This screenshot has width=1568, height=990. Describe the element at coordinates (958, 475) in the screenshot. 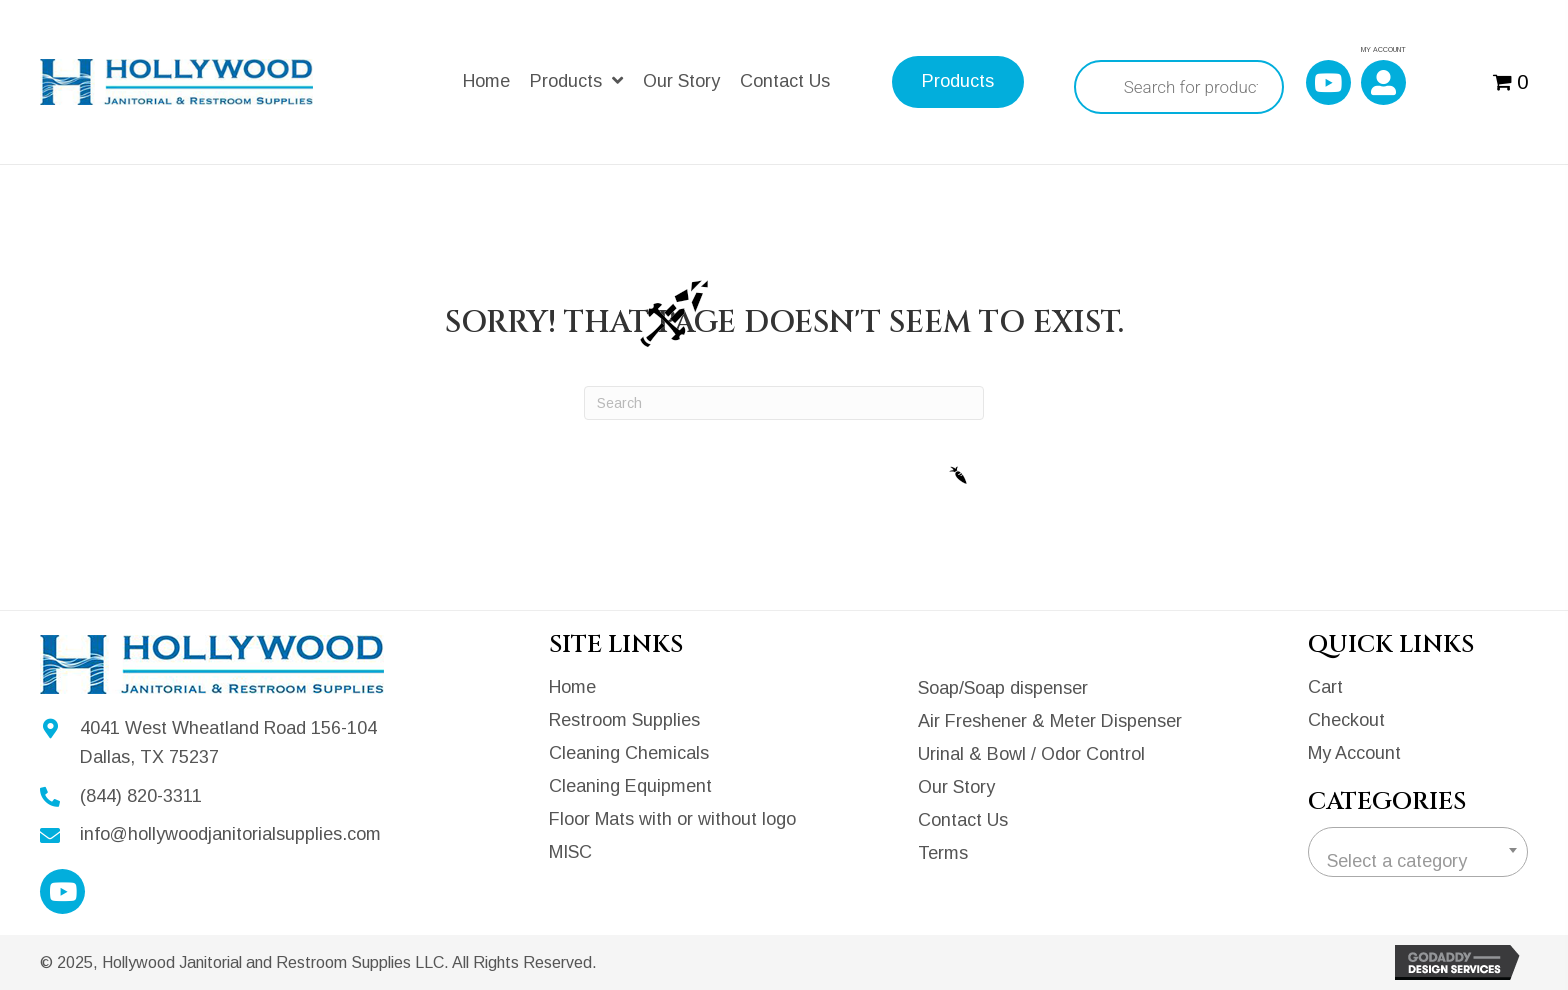

I see `indicates vegetable or produce category` at that location.